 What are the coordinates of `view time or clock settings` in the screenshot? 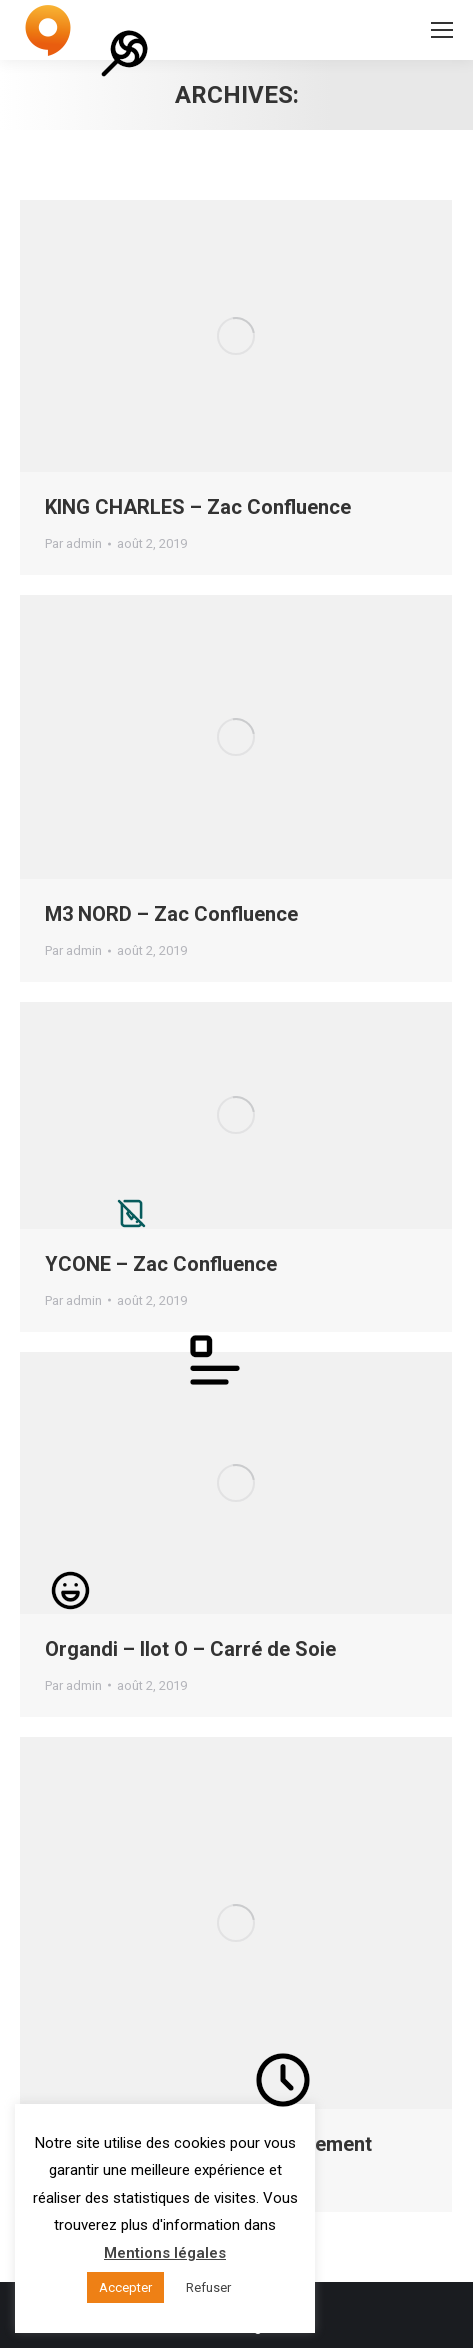 It's located at (283, 2080).